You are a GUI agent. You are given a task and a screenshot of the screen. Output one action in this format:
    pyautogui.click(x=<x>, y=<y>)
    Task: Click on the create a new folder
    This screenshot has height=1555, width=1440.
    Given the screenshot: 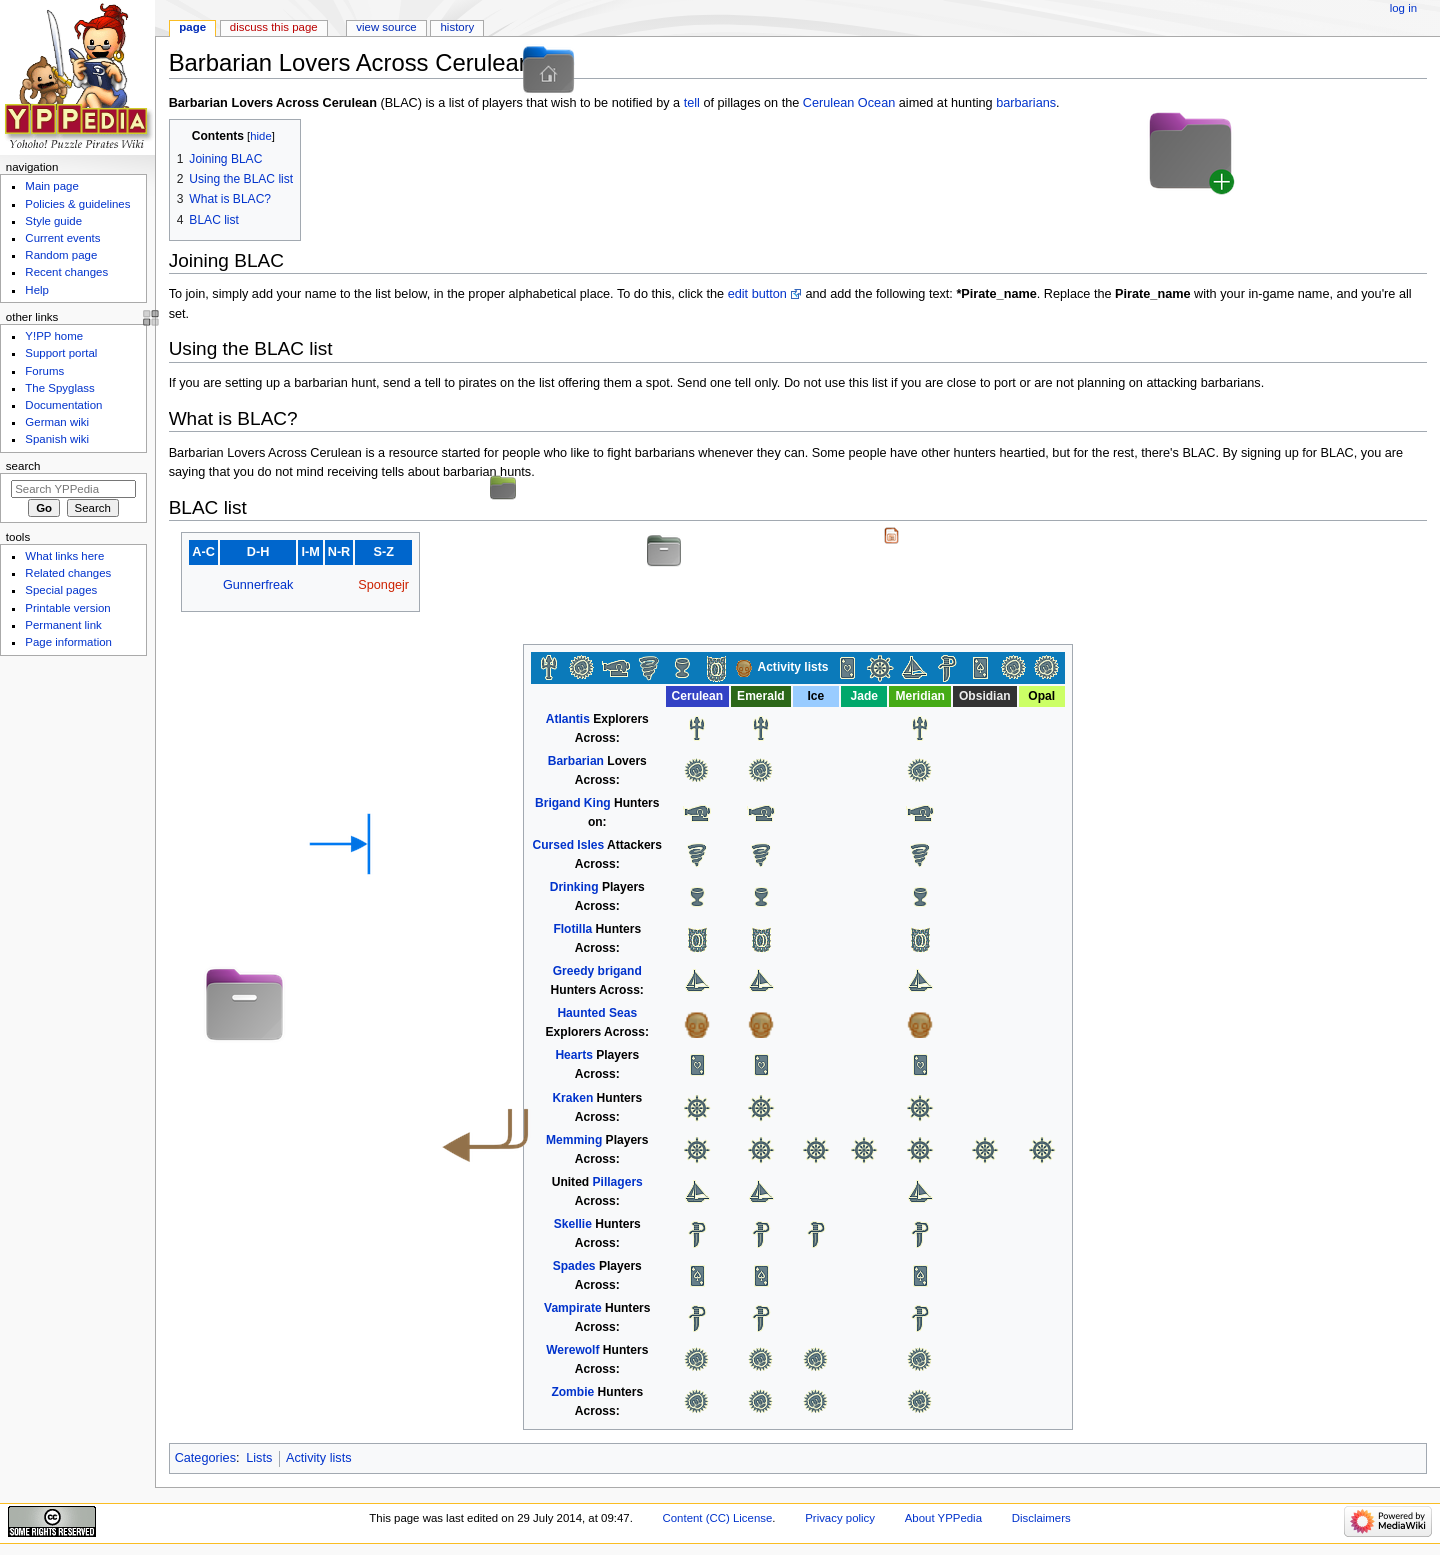 What is the action you would take?
    pyautogui.click(x=1190, y=150)
    